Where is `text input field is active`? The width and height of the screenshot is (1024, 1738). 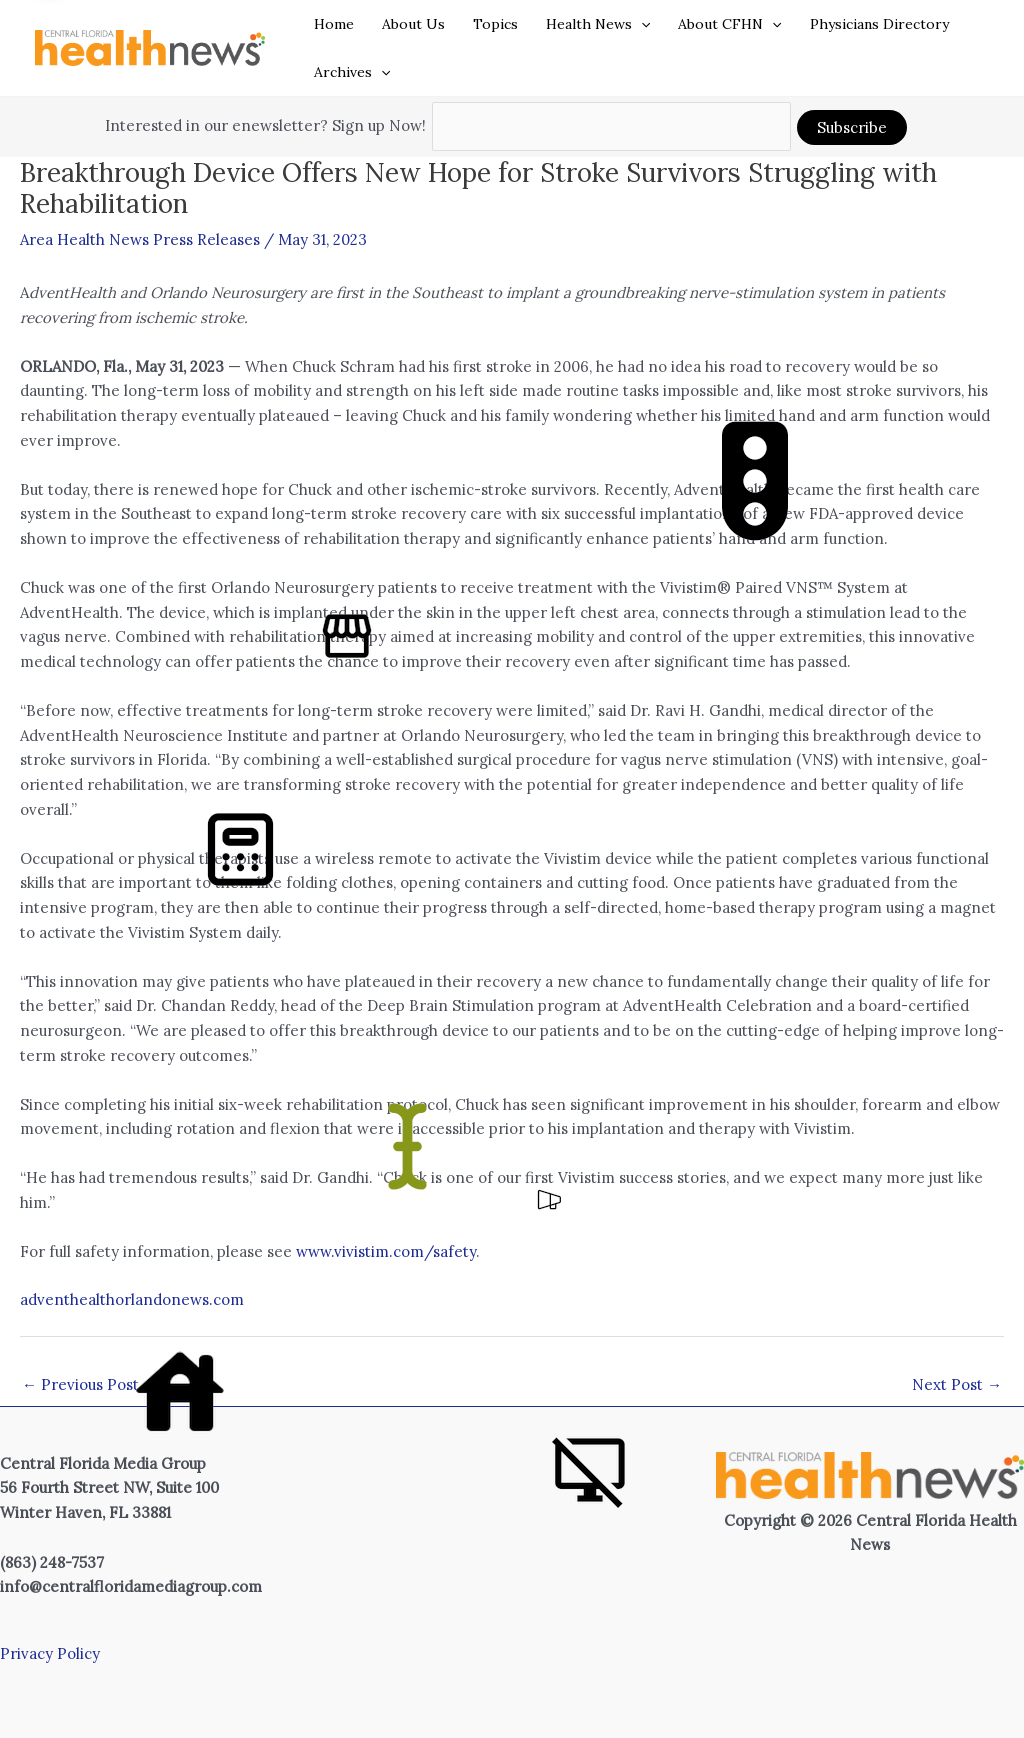
text input field is active is located at coordinates (407, 1146).